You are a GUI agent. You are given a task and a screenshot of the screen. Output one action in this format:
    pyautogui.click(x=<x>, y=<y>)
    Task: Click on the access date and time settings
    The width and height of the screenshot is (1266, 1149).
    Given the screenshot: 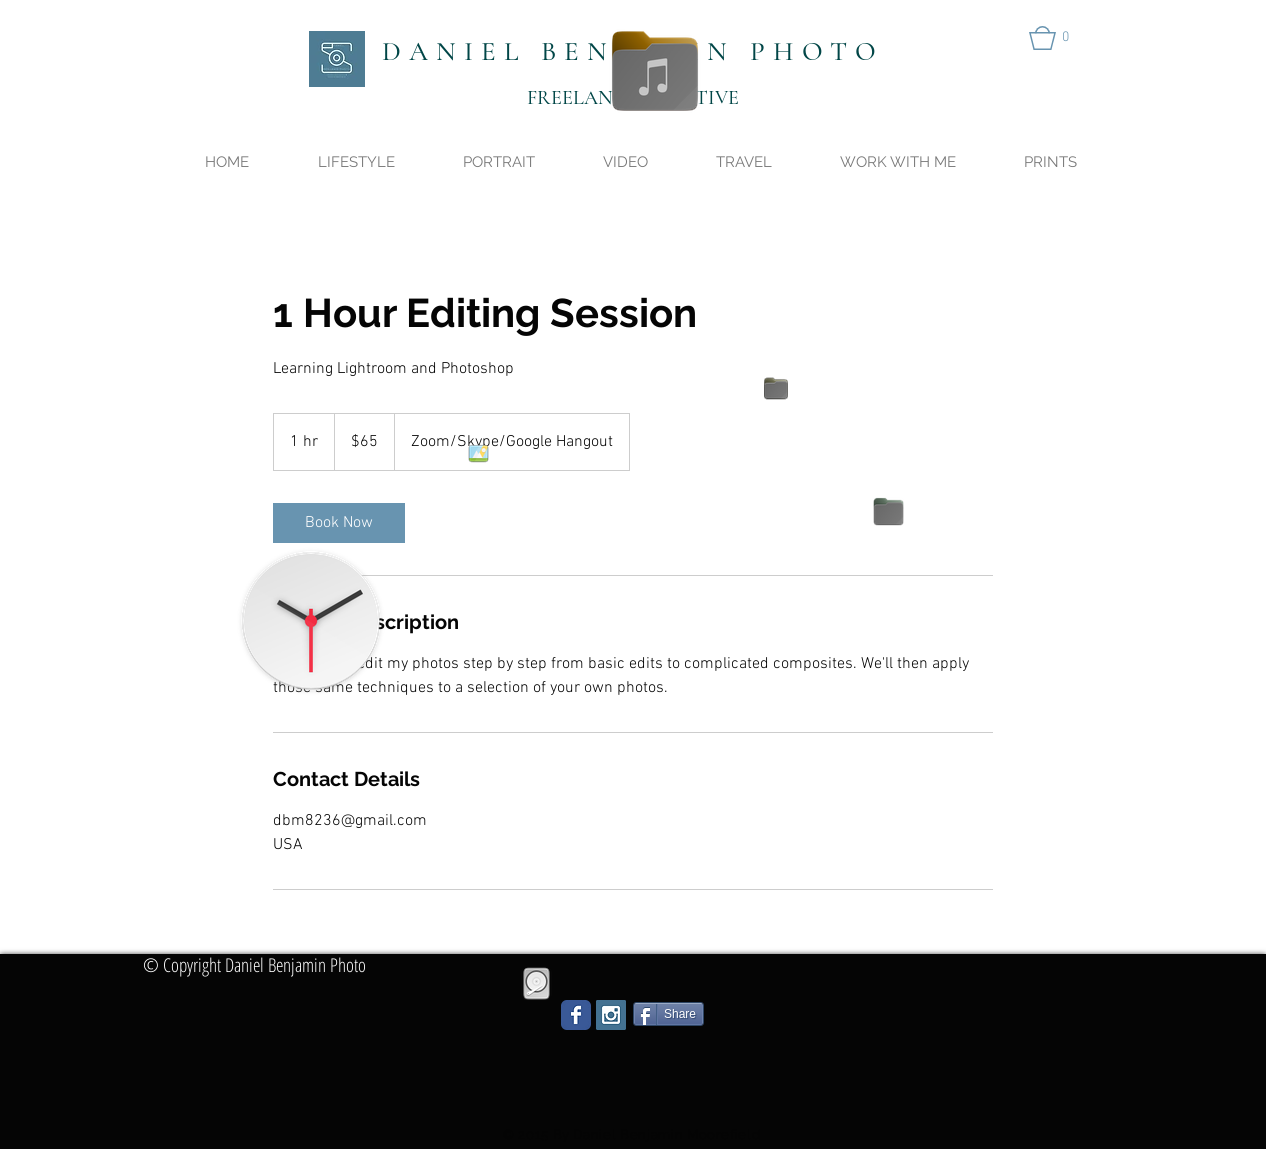 What is the action you would take?
    pyautogui.click(x=311, y=621)
    